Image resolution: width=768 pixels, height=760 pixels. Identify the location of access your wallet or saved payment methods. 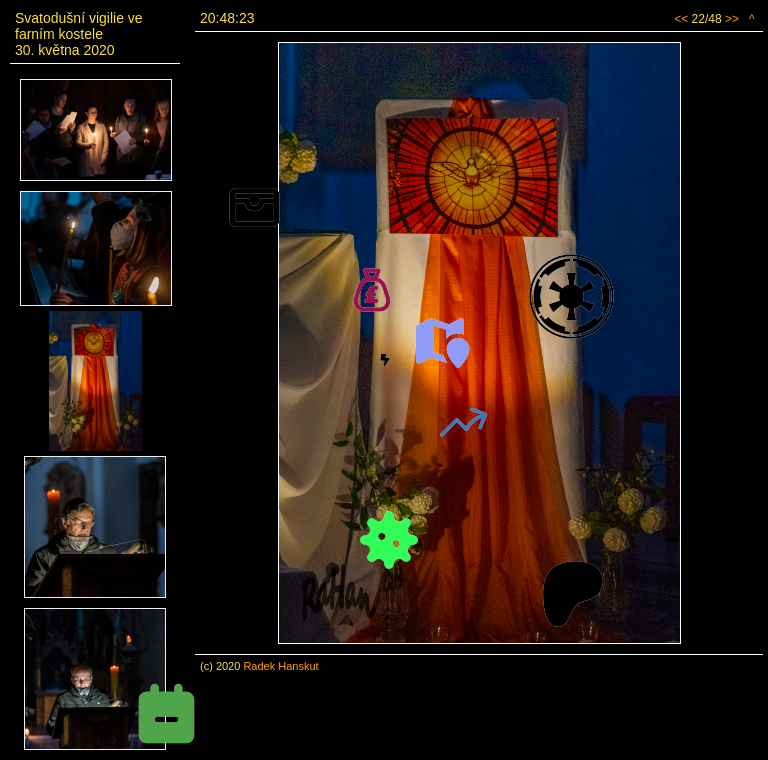
(254, 207).